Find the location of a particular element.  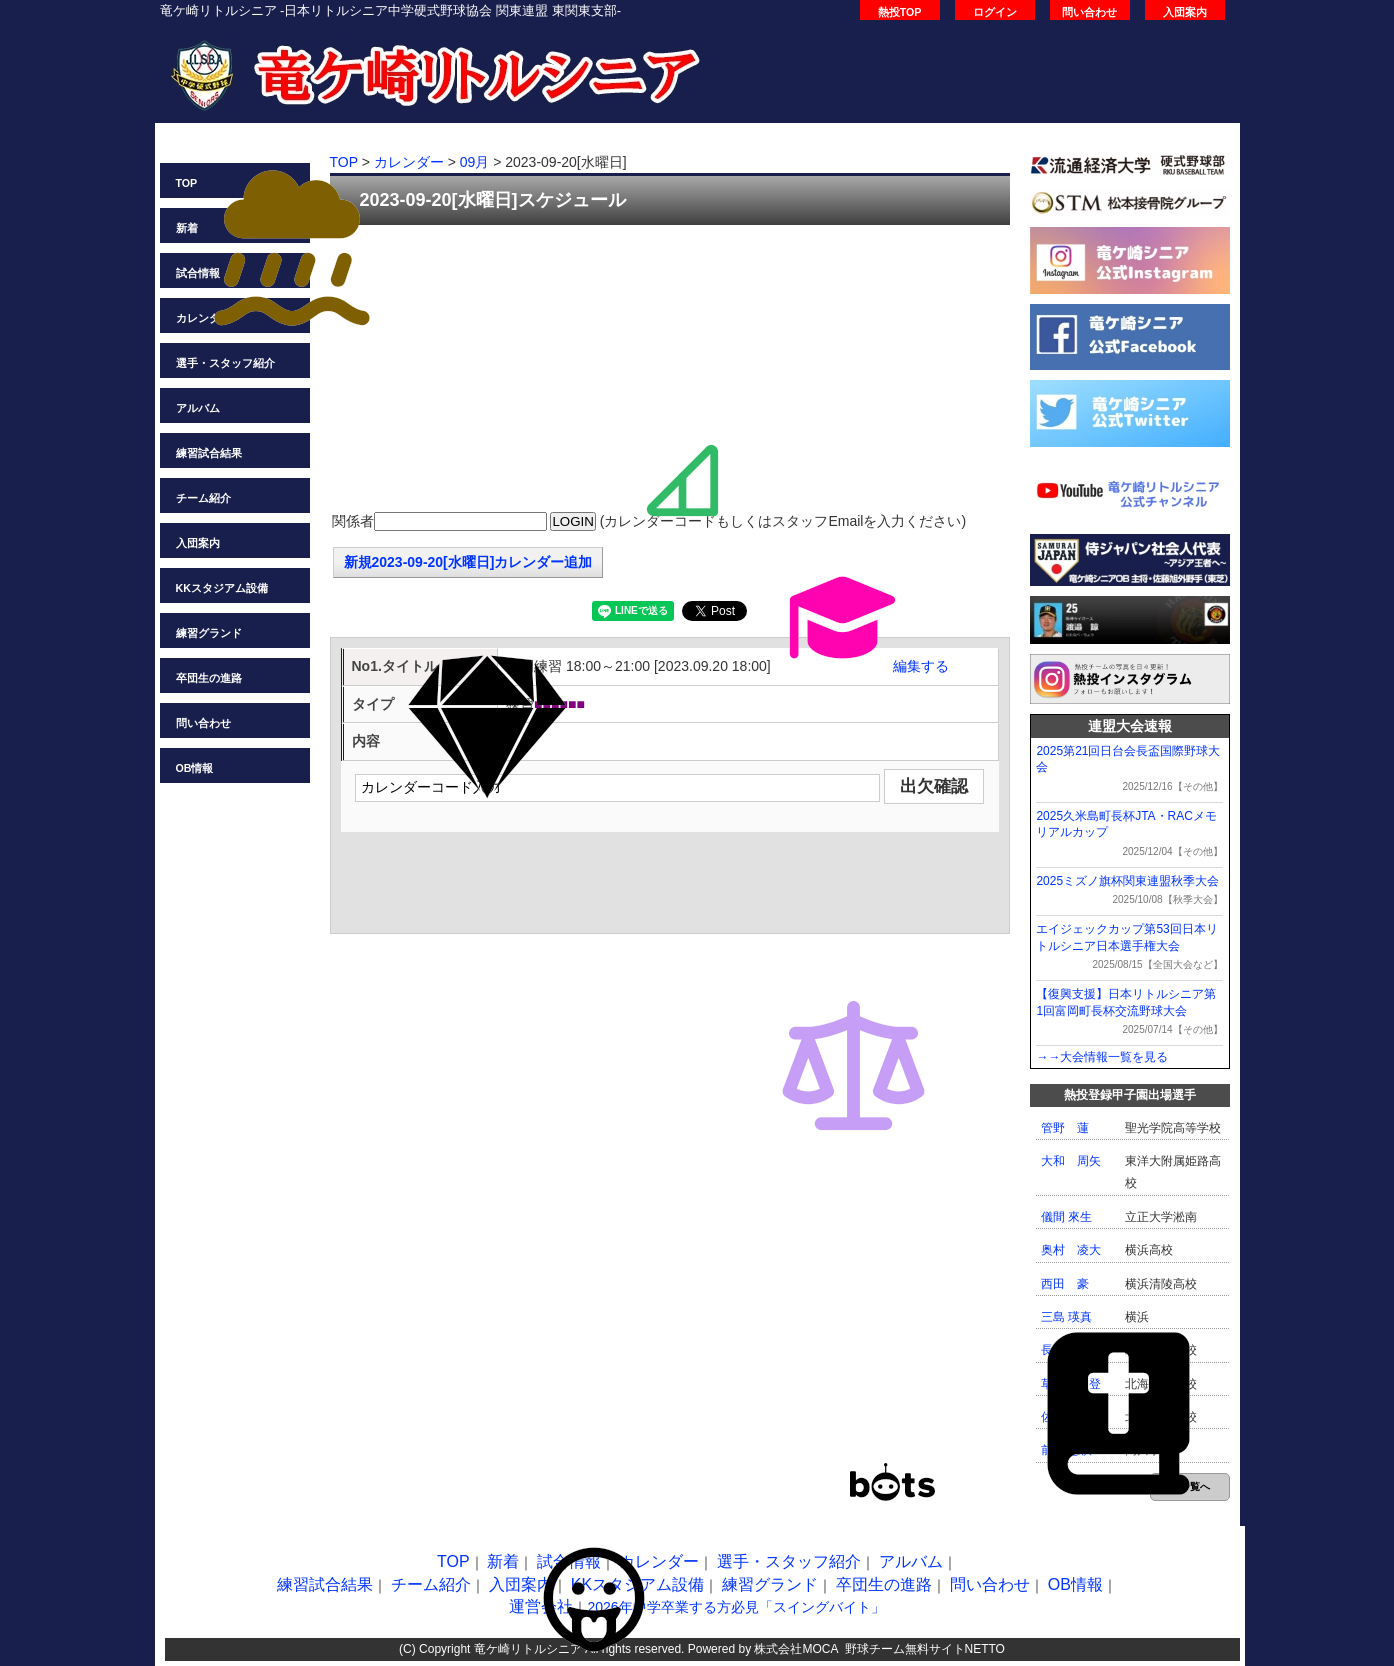

insert playful or silly emoji in message is located at coordinates (594, 1598).